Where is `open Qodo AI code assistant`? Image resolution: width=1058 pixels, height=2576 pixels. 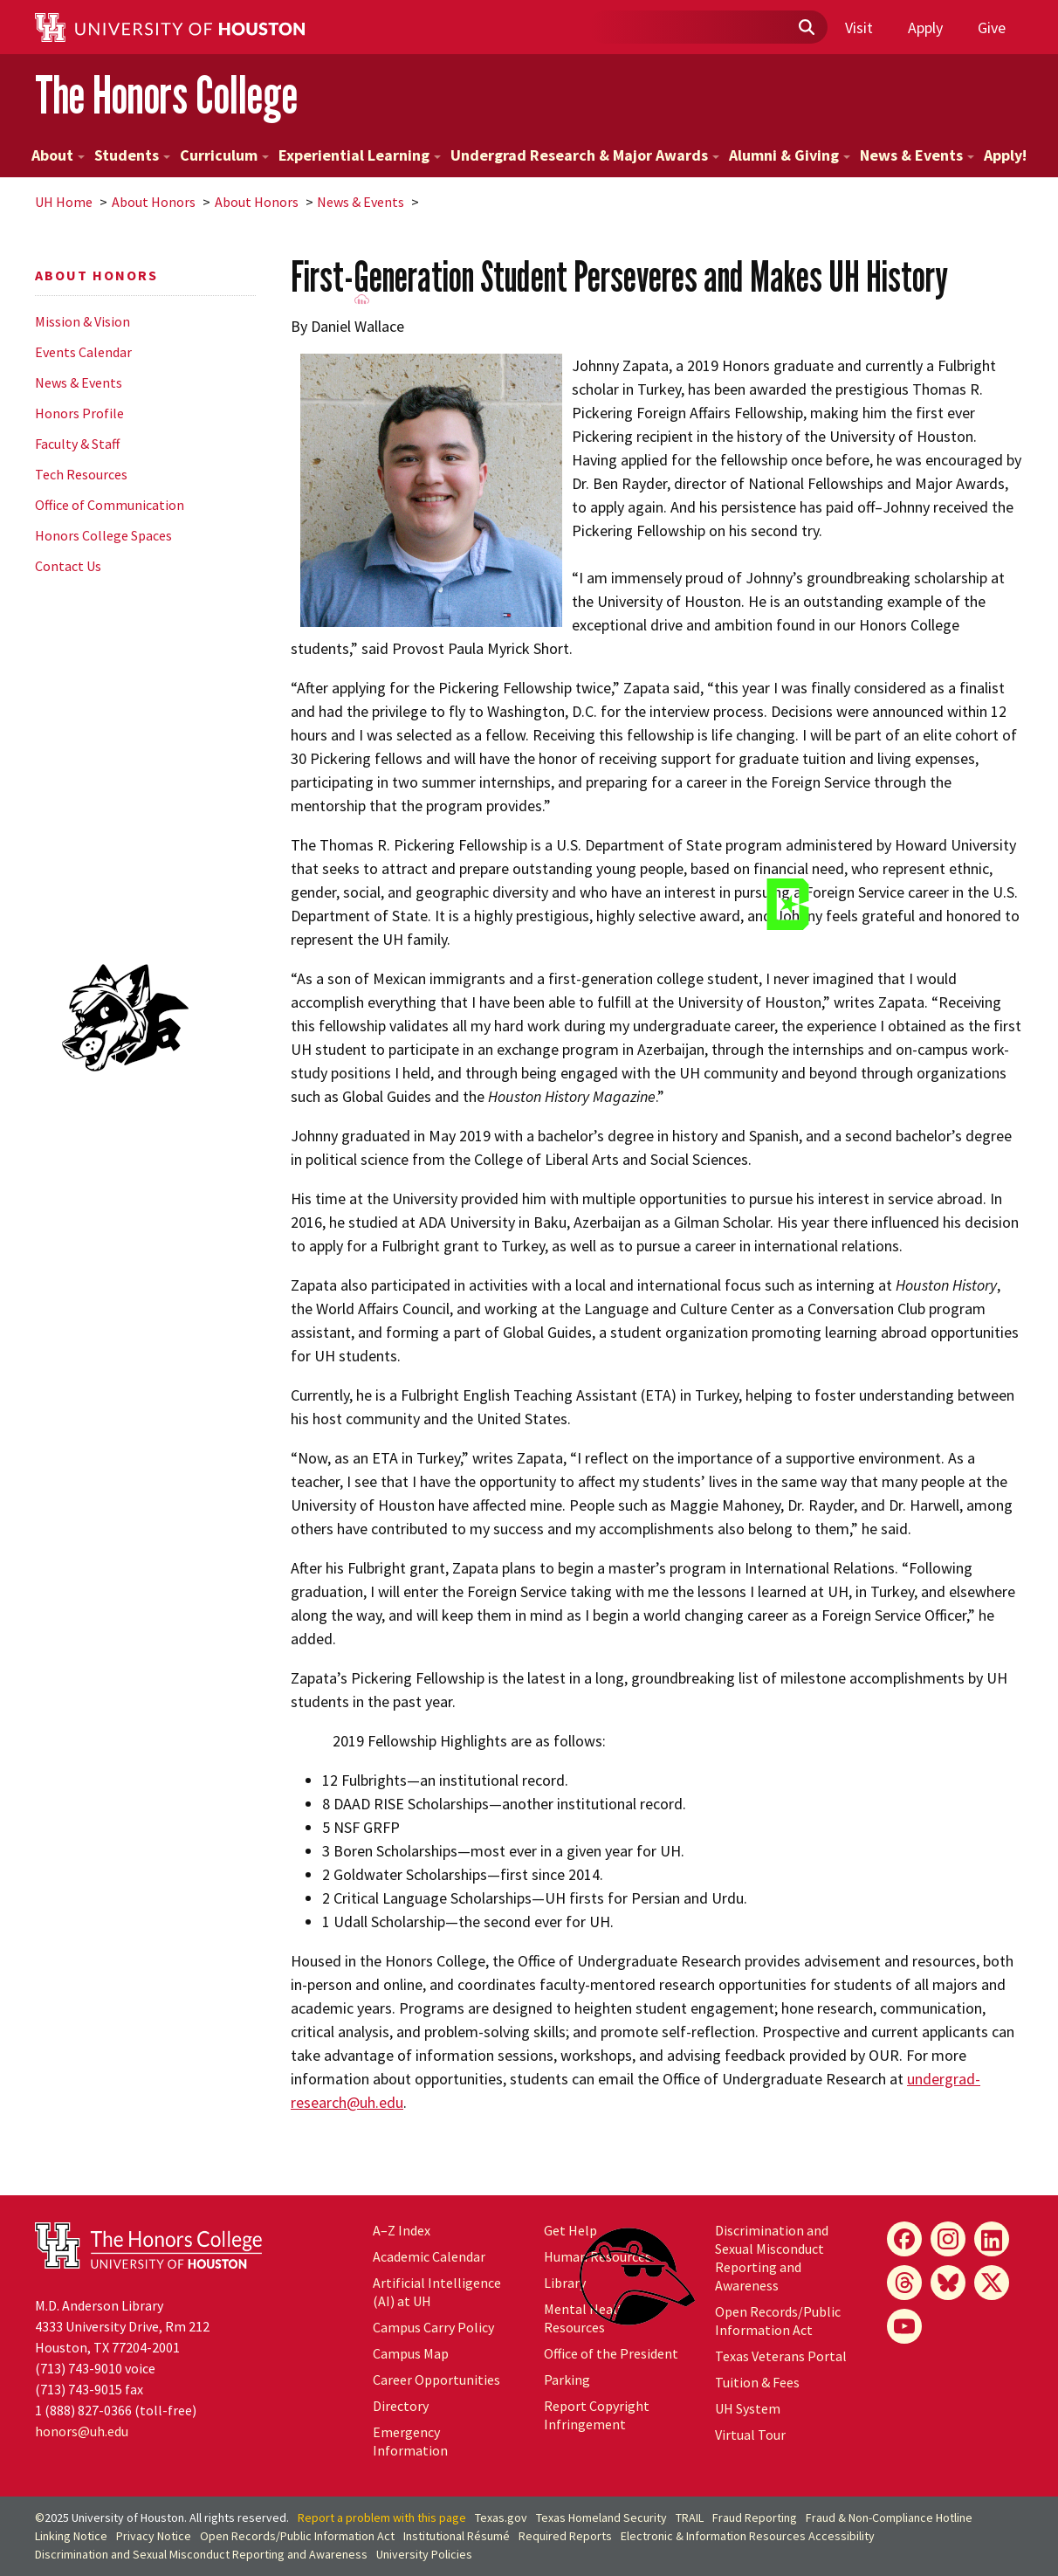
open Qodo AI code assistant is located at coordinates (637, 2276).